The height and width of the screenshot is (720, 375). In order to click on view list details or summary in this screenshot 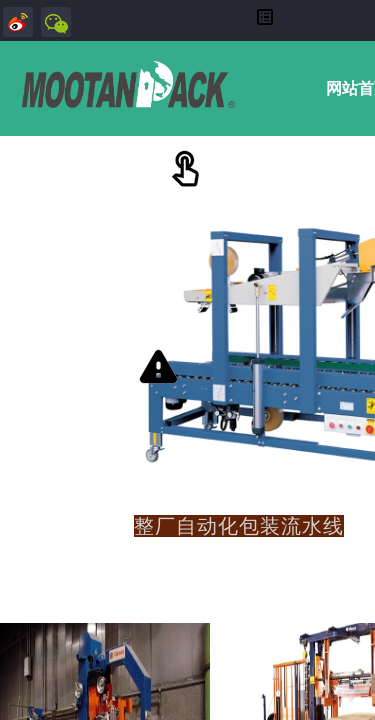, I will do `click(265, 17)`.